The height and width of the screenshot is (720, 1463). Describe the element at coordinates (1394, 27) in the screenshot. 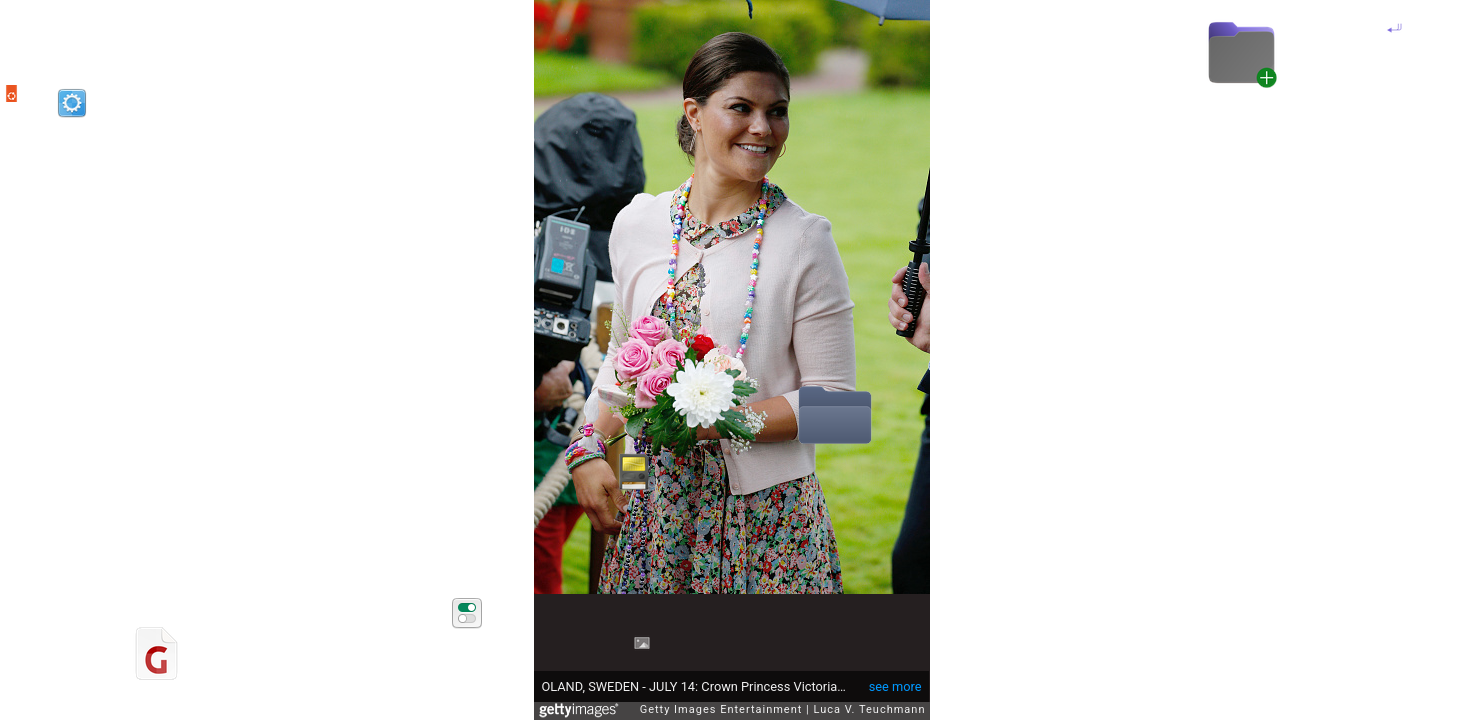

I see `reply to all recipients of an email` at that location.